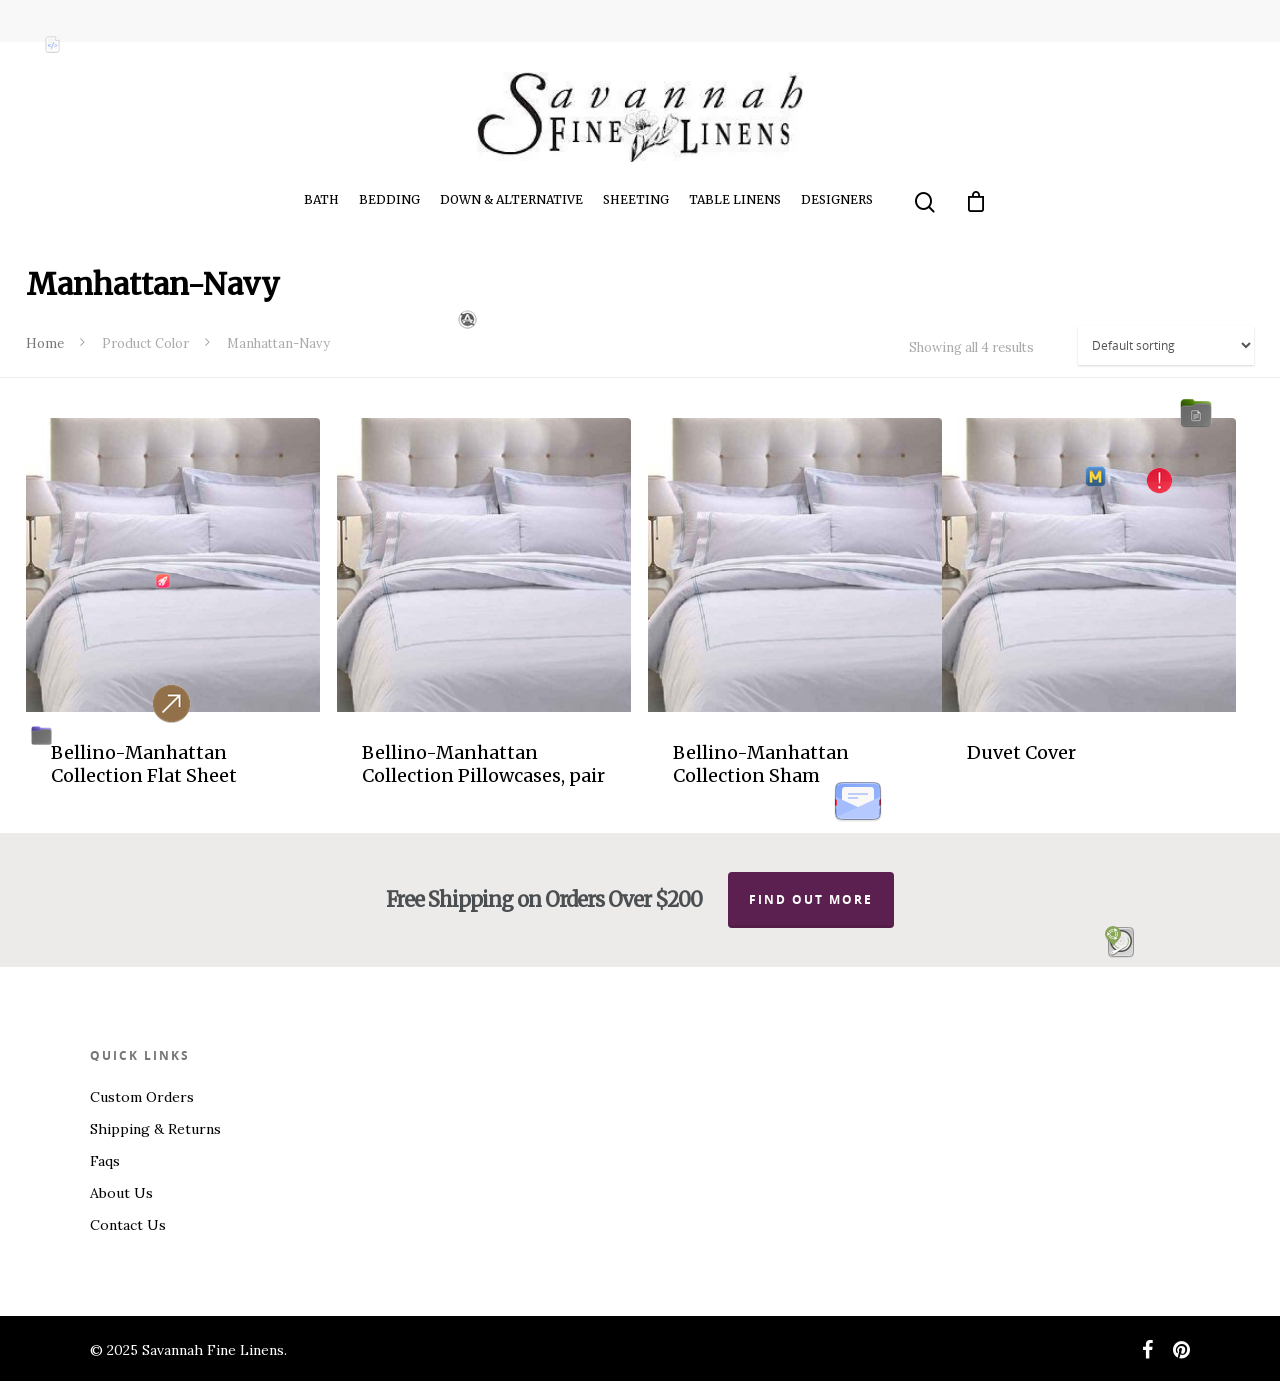 The width and height of the screenshot is (1280, 1381). What do you see at coordinates (41, 735) in the screenshot?
I see `open folder to view contents` at bounding box center [41, 735].